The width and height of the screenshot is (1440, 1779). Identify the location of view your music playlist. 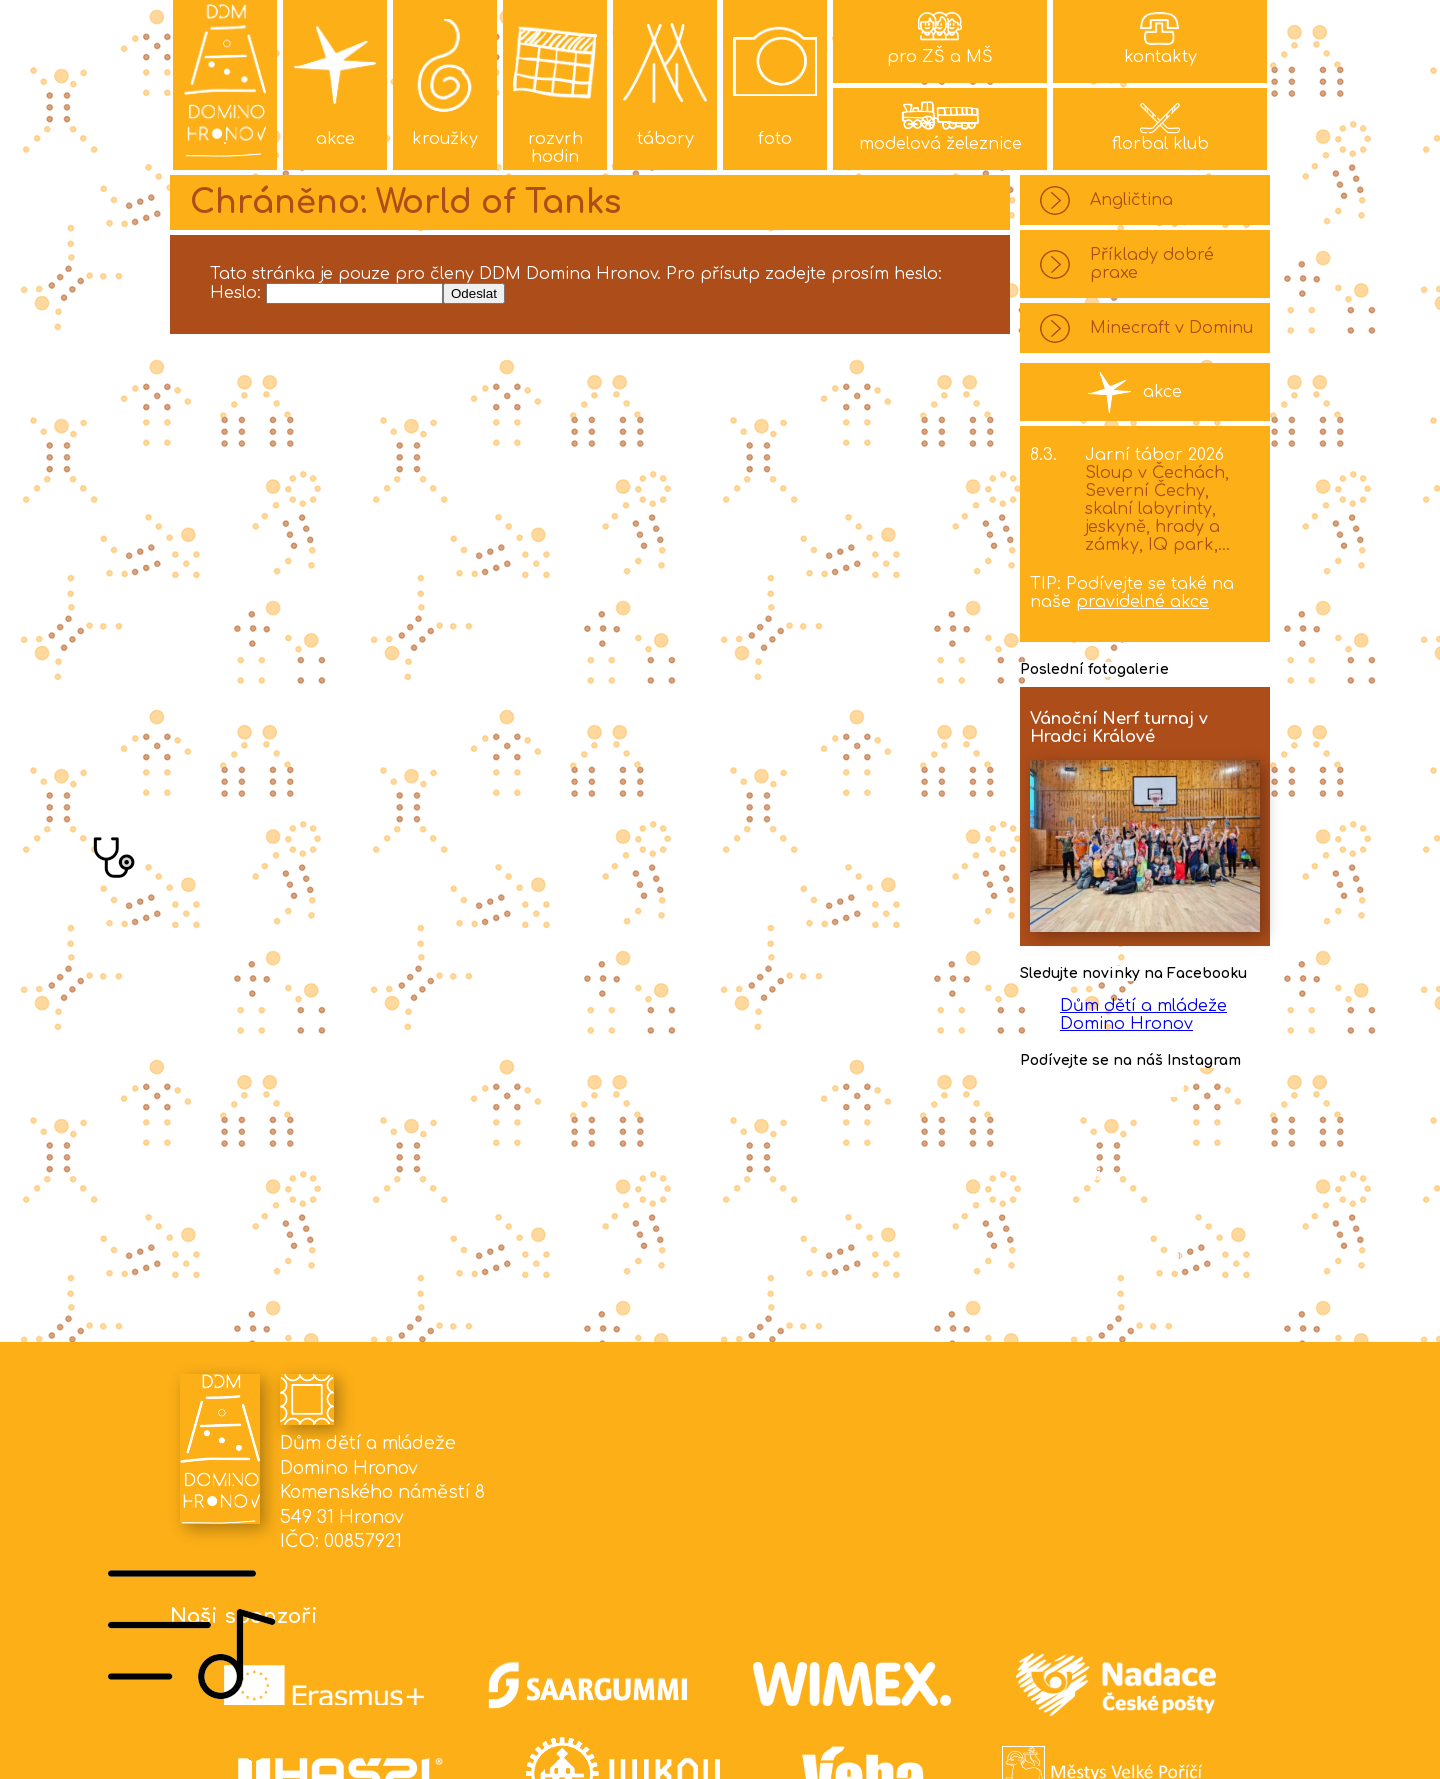
(182, 1625).